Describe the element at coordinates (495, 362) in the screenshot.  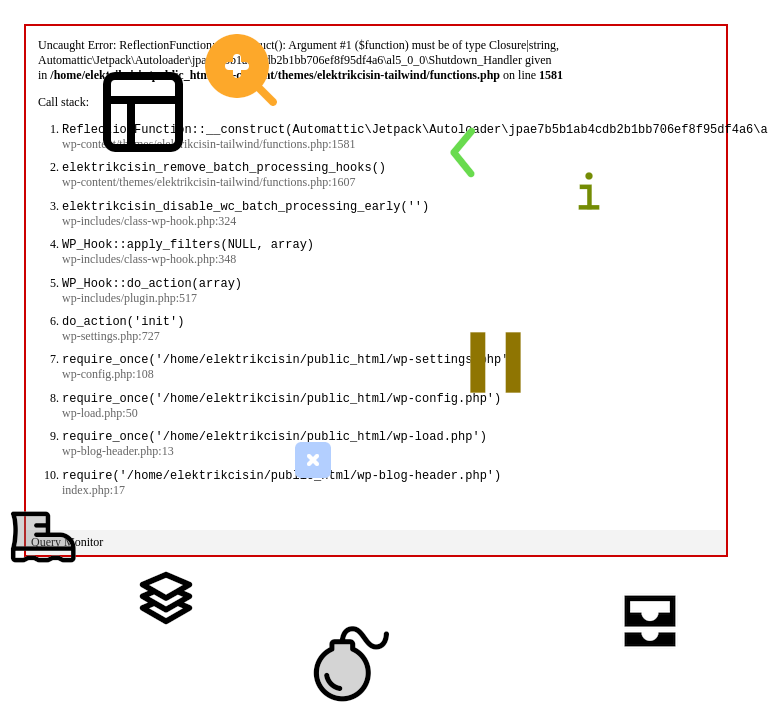
I see `pause media playback` at that location.